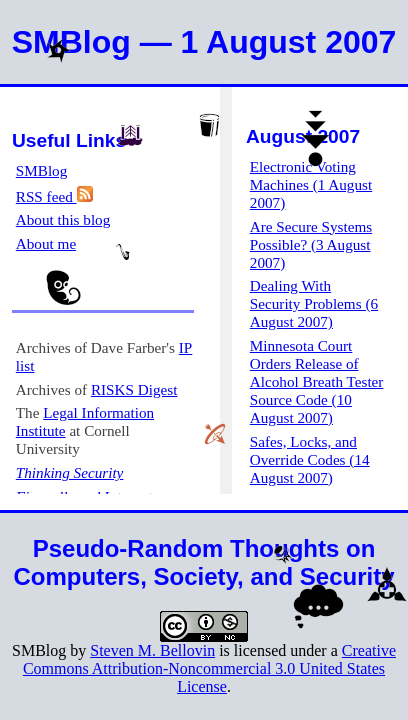 Image resolution: width=408 pixels, height=720 pixels. I want to click on pounce or quick attack action in a game, so click(315, 138).